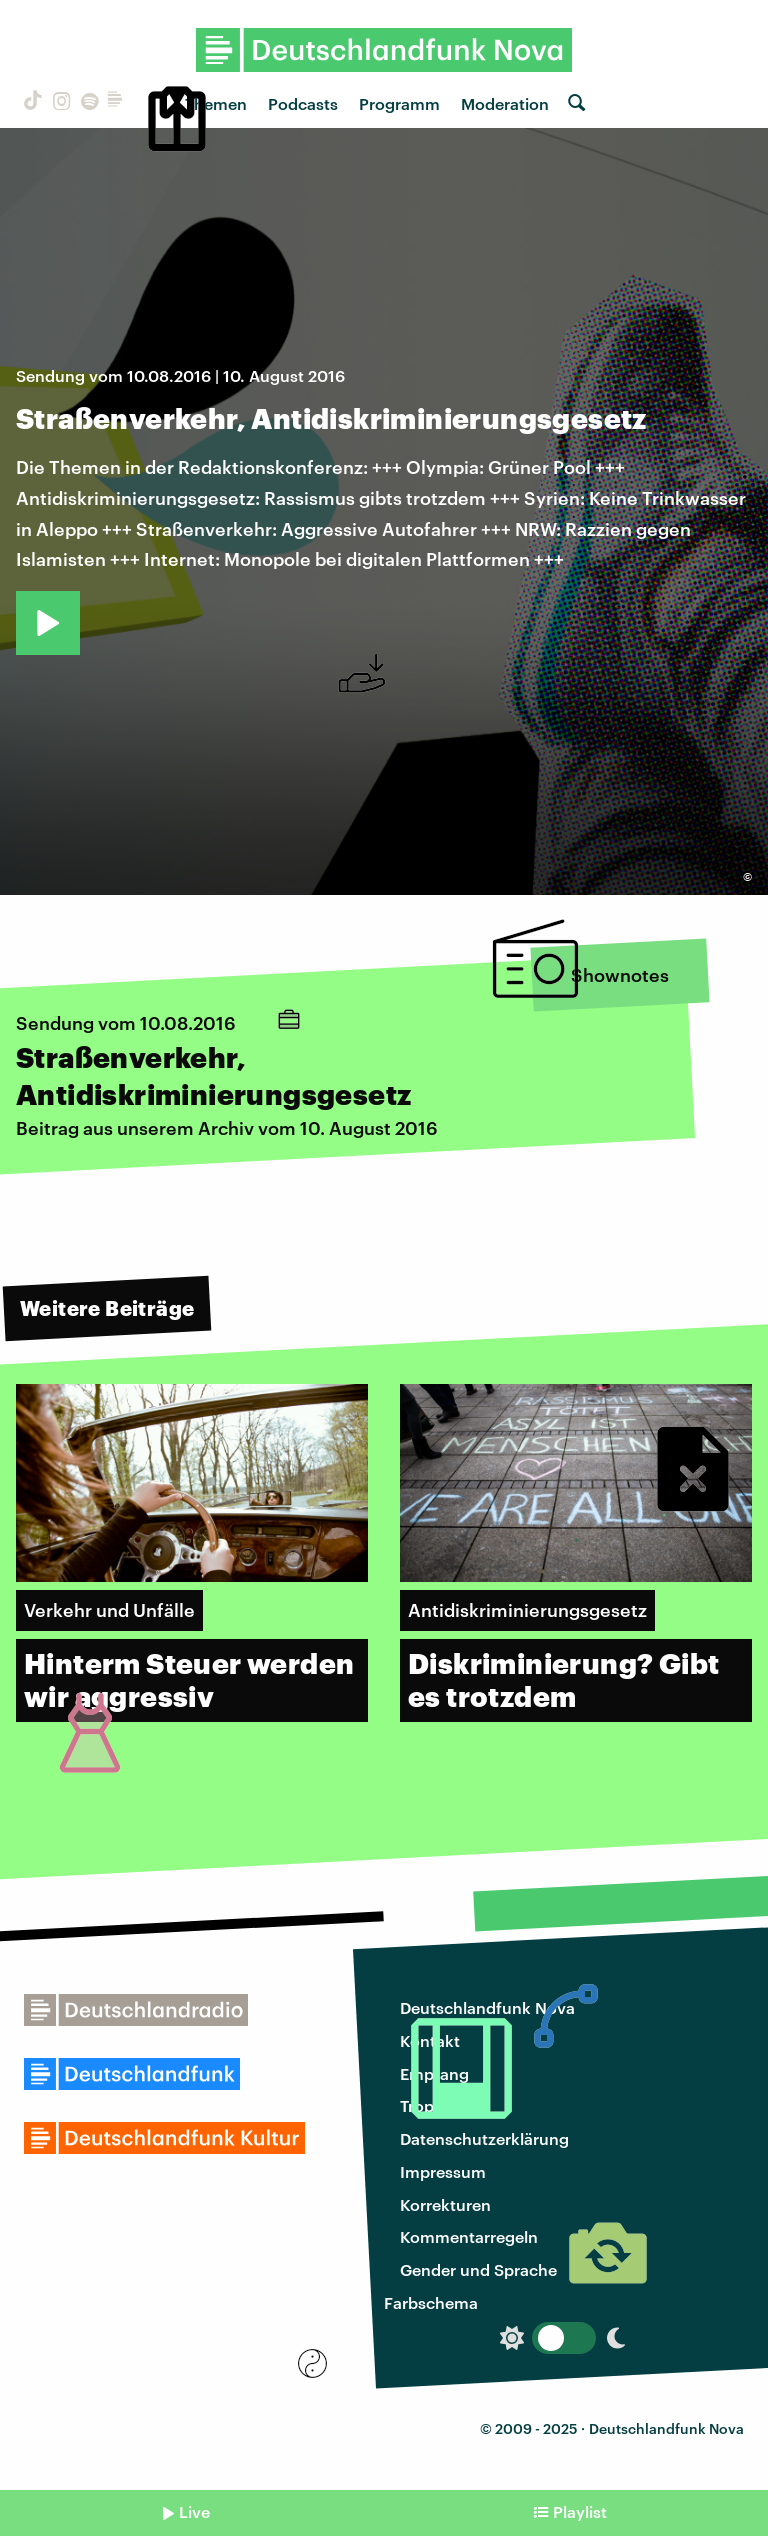 This screenshot has width=768, height=2536. I want to click on switch between front and rear camera, so click(608, 2253).